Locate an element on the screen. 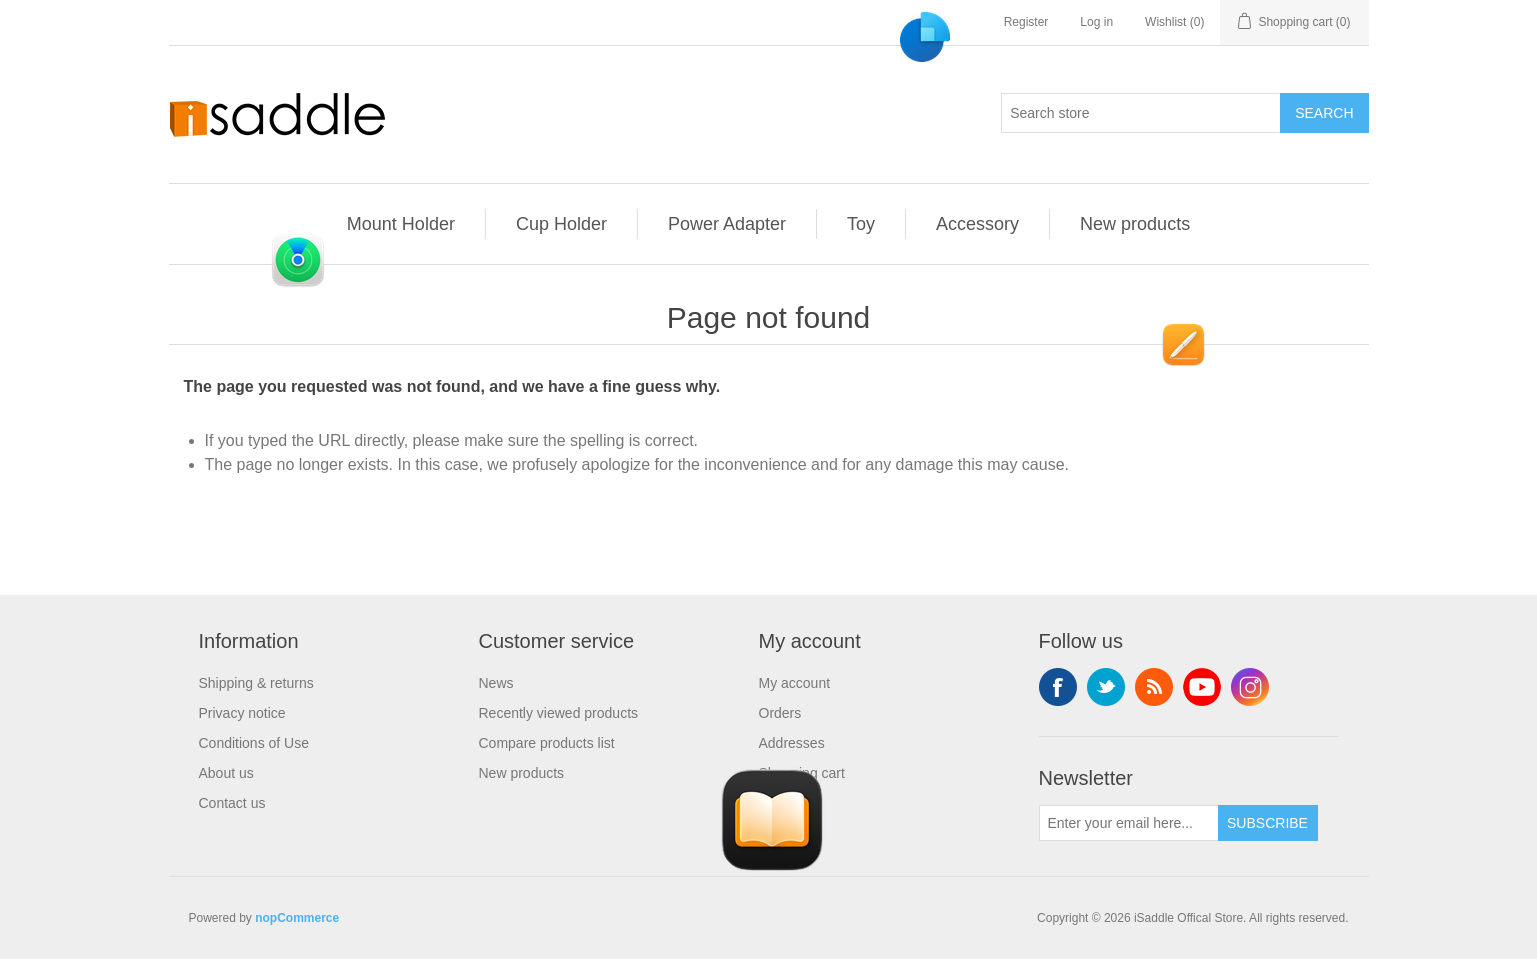 The image size is (1537, 959). open the Find My app to locate devices or people is located at coordinates (298, 260).